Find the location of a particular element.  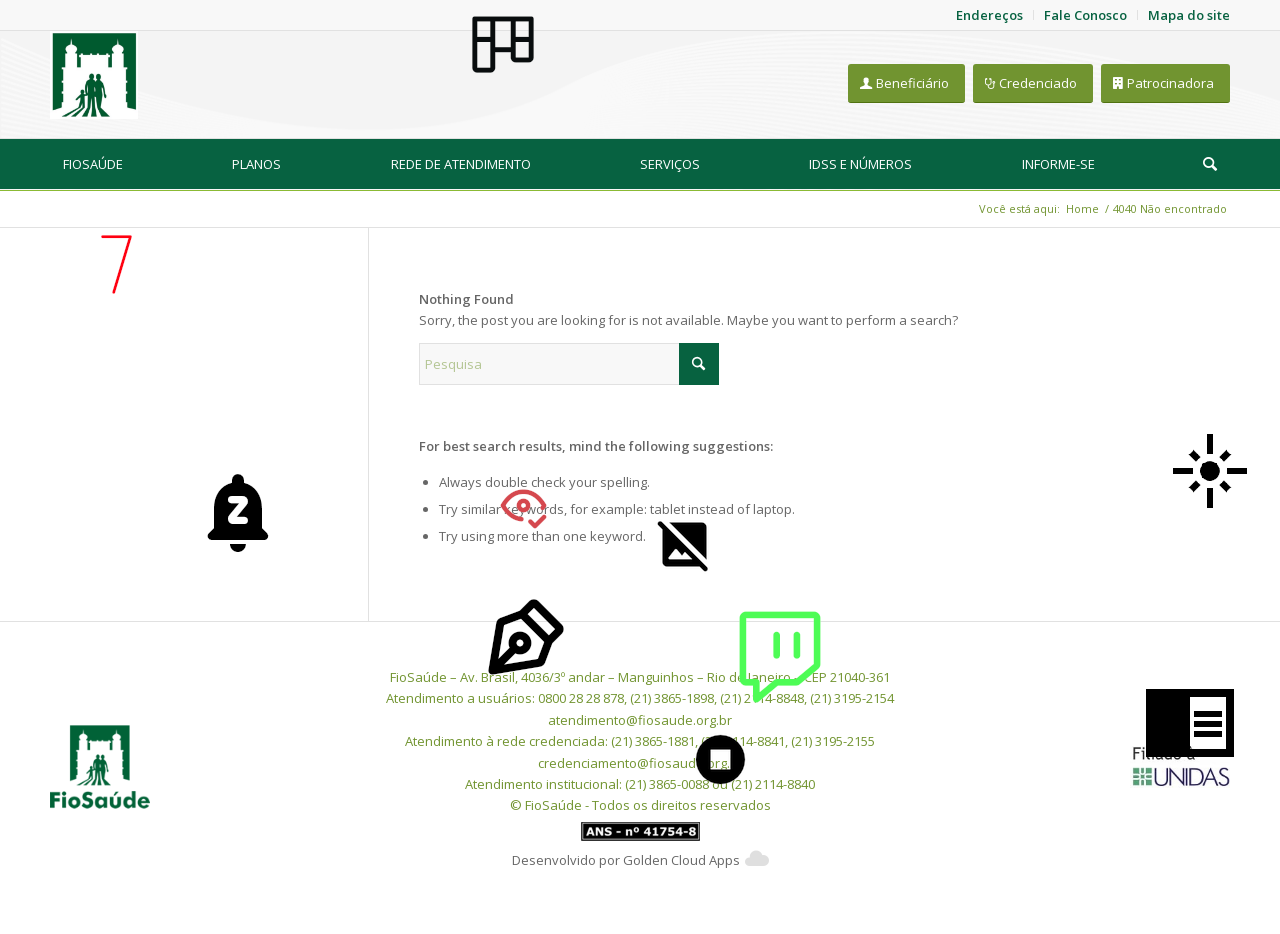

indicates the number seven in a list or sequence is located at coordinates (116, 264).